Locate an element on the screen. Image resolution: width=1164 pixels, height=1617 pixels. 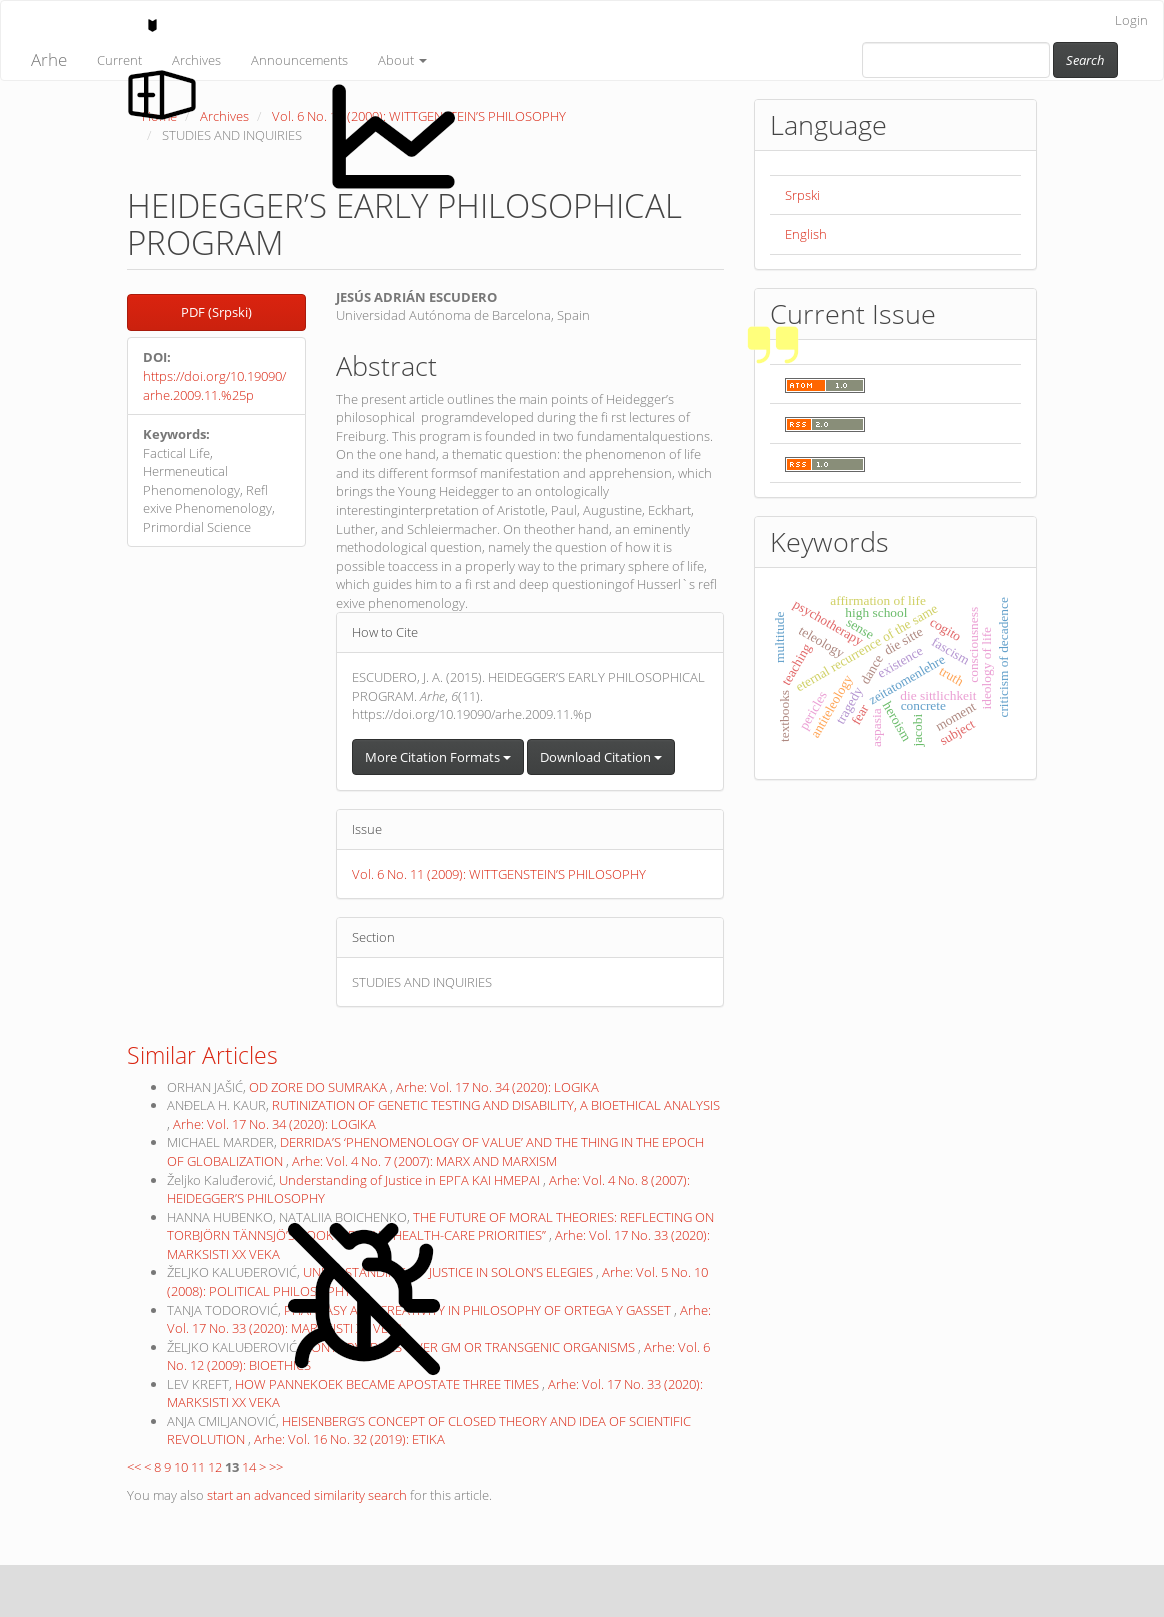
view or add a quote is located at coordinates (773, 344).